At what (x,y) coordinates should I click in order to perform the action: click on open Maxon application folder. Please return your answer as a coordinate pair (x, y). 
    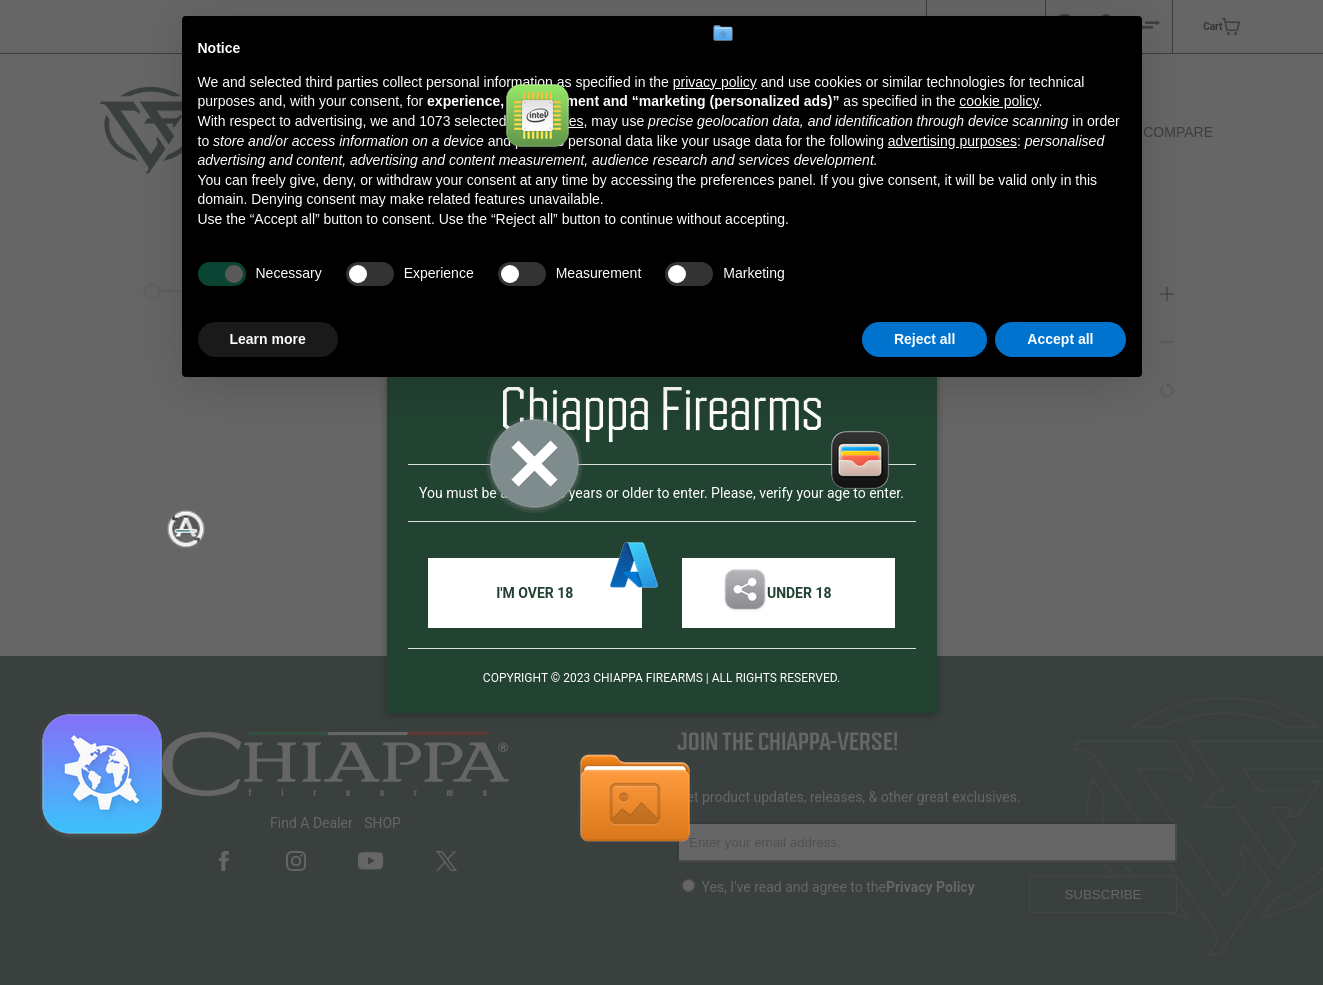
    Looking at the image, I should click on (723, 33).